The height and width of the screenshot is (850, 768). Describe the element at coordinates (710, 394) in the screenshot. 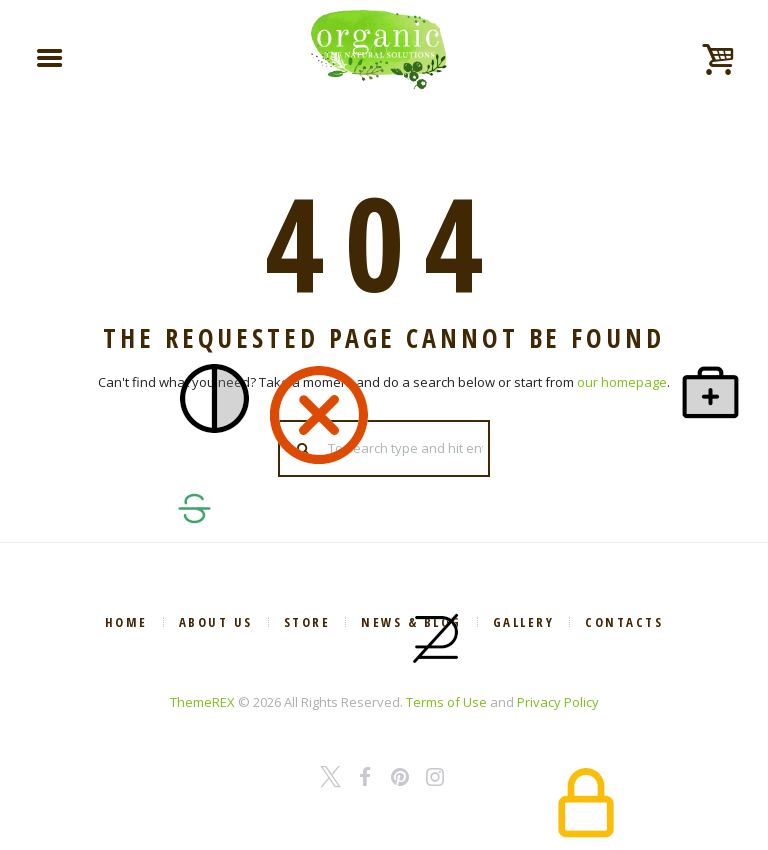

I see `access medical or health resources` at that location.